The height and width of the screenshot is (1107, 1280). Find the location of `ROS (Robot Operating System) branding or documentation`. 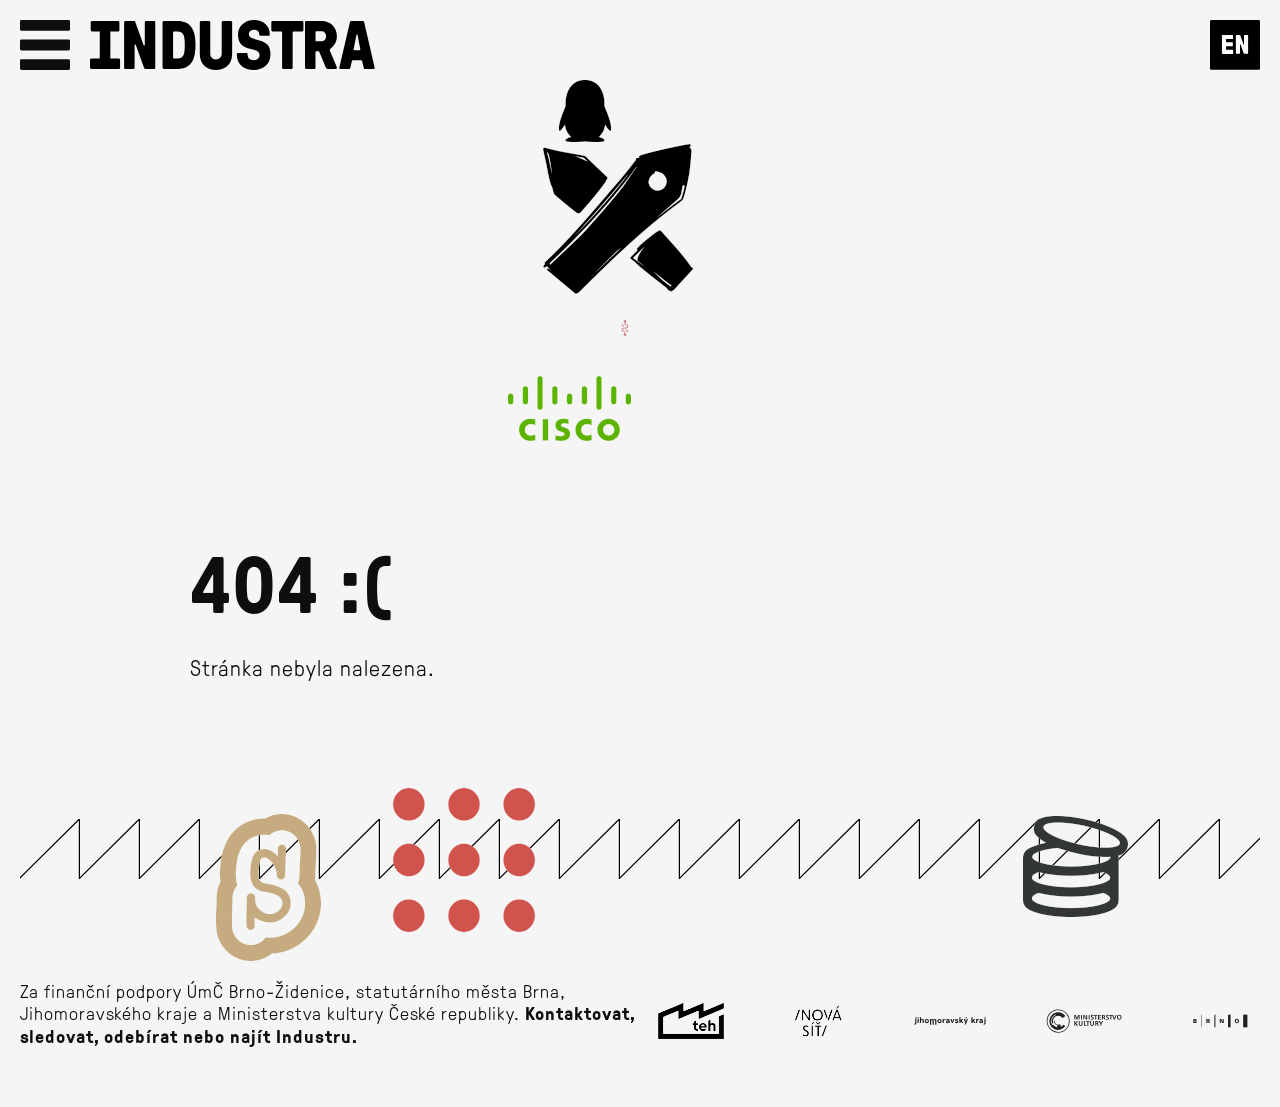

ROS (Robot Operating System) branding or documentation is located at coordinates (464, 860).